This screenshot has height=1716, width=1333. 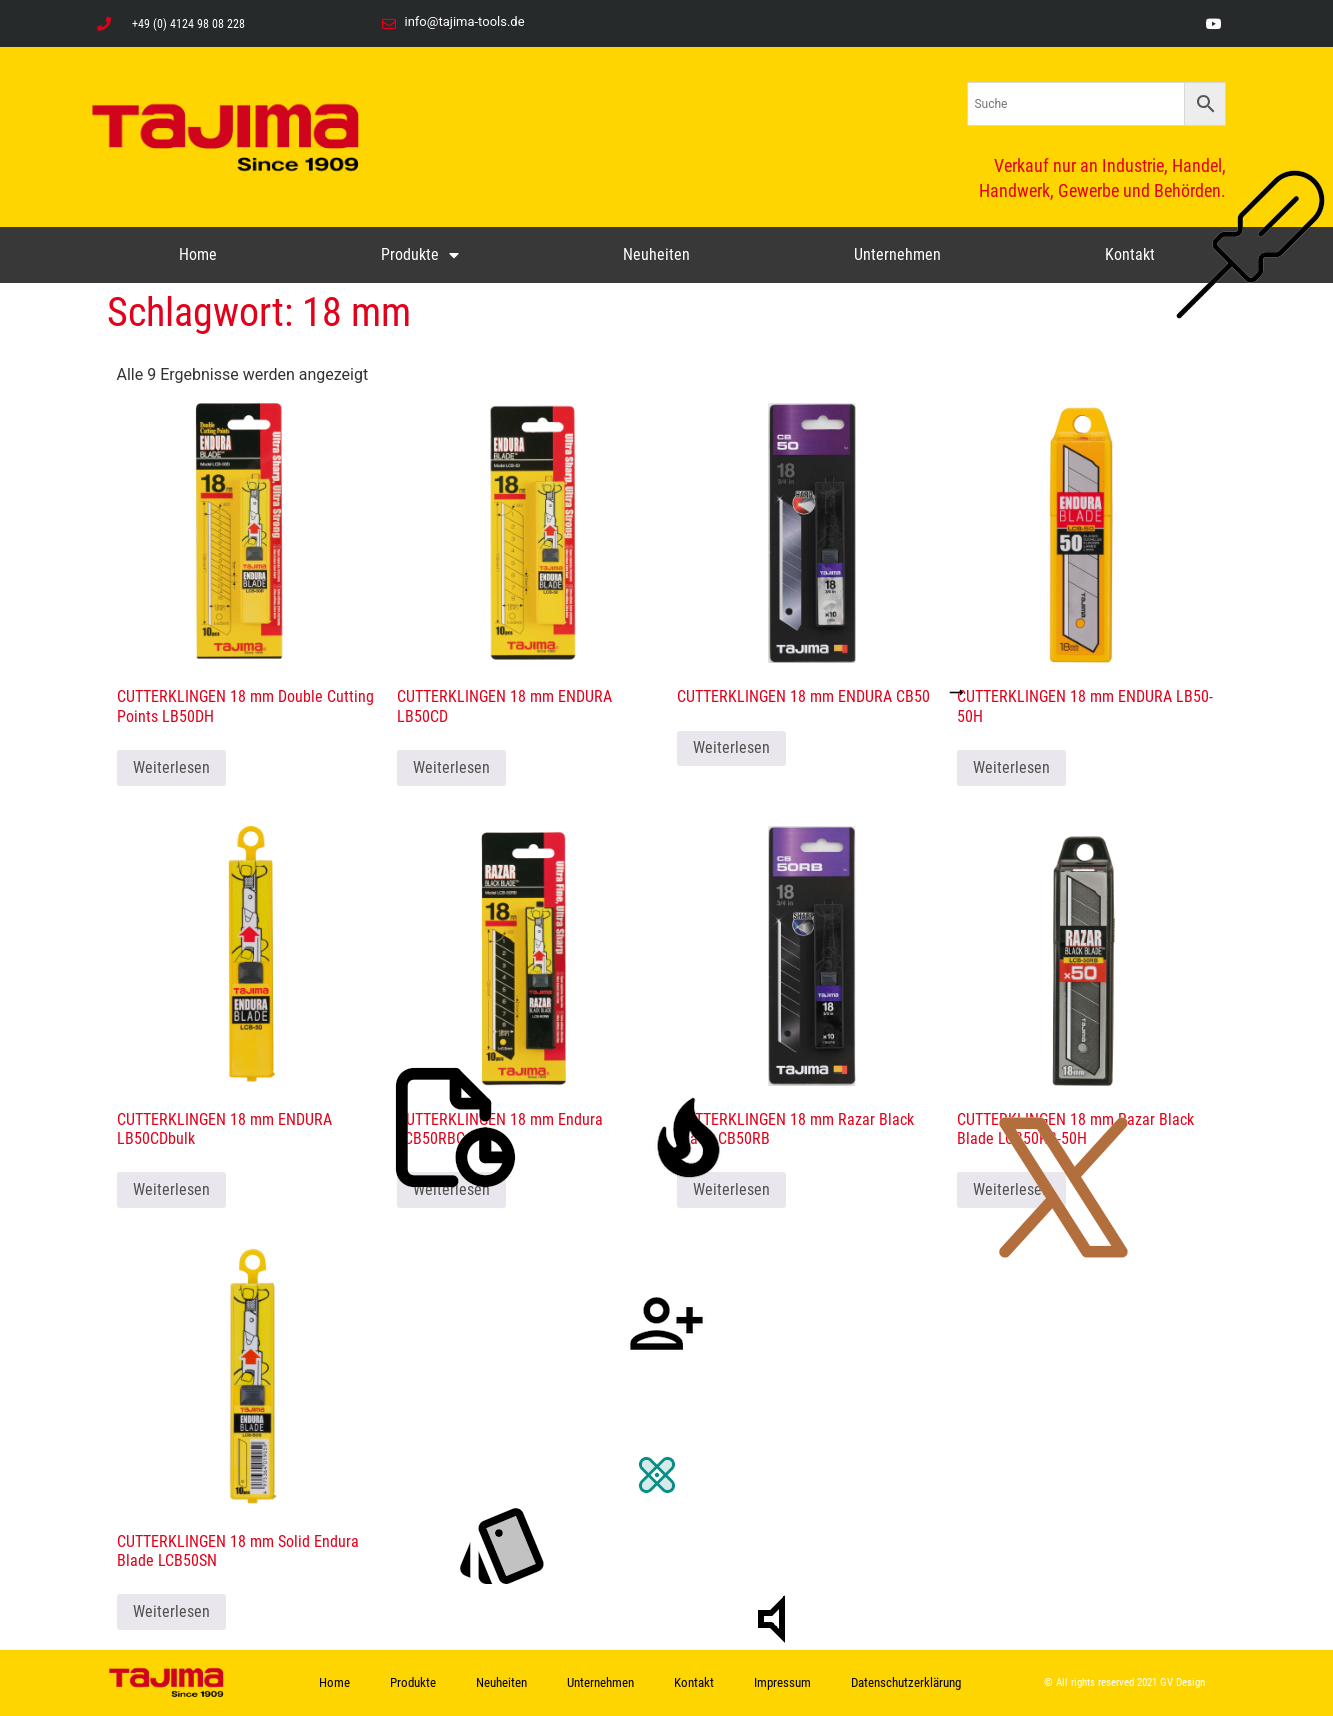 I want to click on navigate to the next item or screen, so click(x=956, y=692).